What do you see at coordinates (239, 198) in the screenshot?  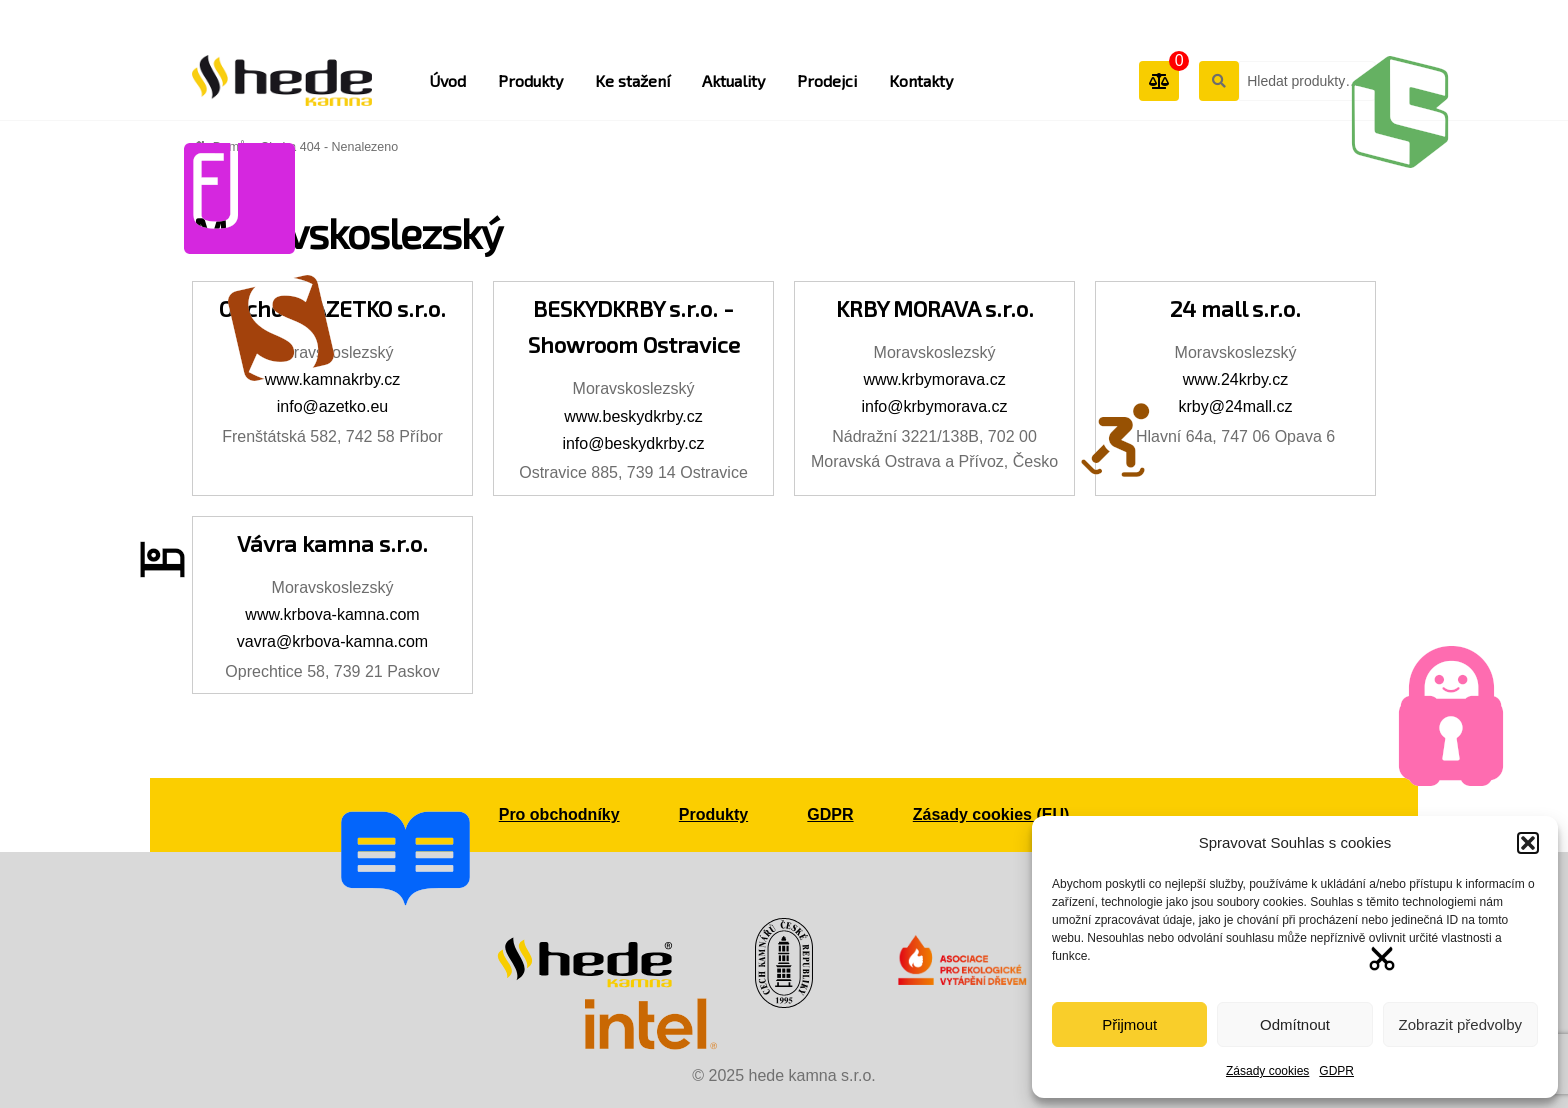 I see `open the Fyle expense management app` at bounding box center [239, 198].